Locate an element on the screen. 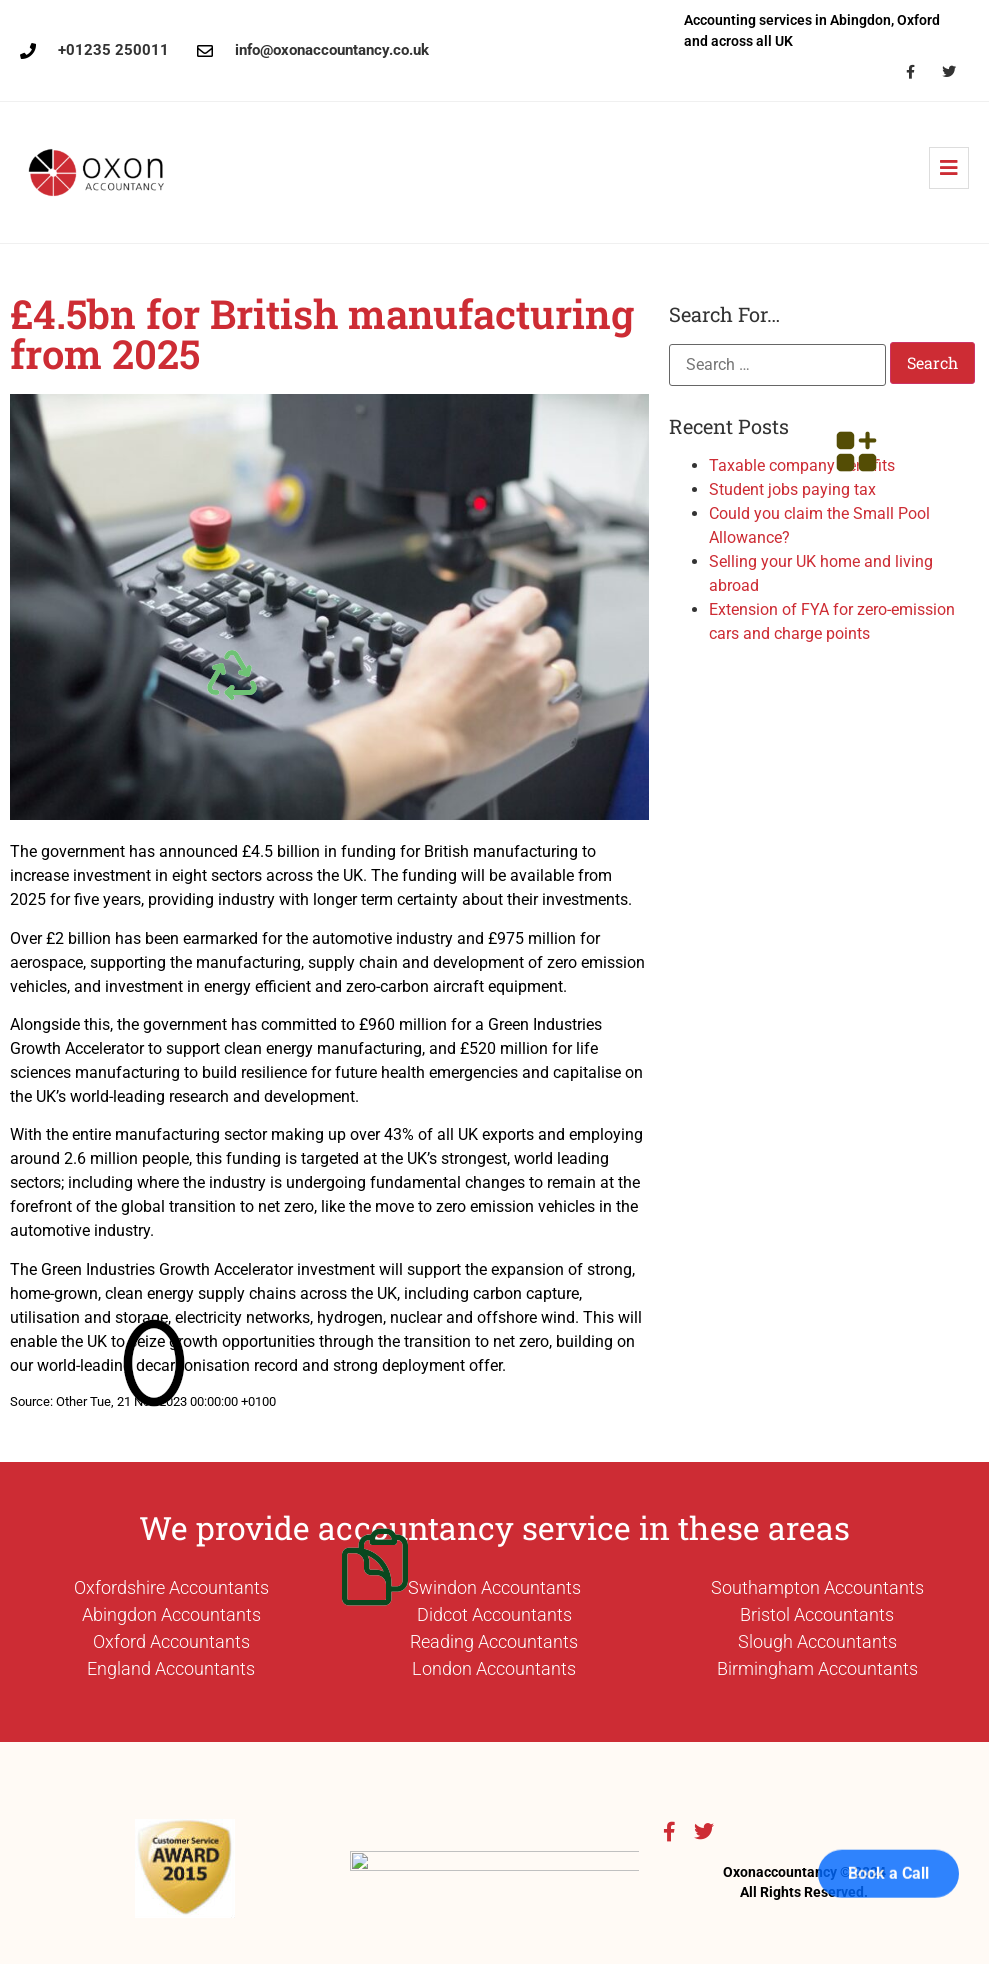 The height and width of the screenshot is (1964, 989). copy content to clipboard is located at coordinates (375, 1567).